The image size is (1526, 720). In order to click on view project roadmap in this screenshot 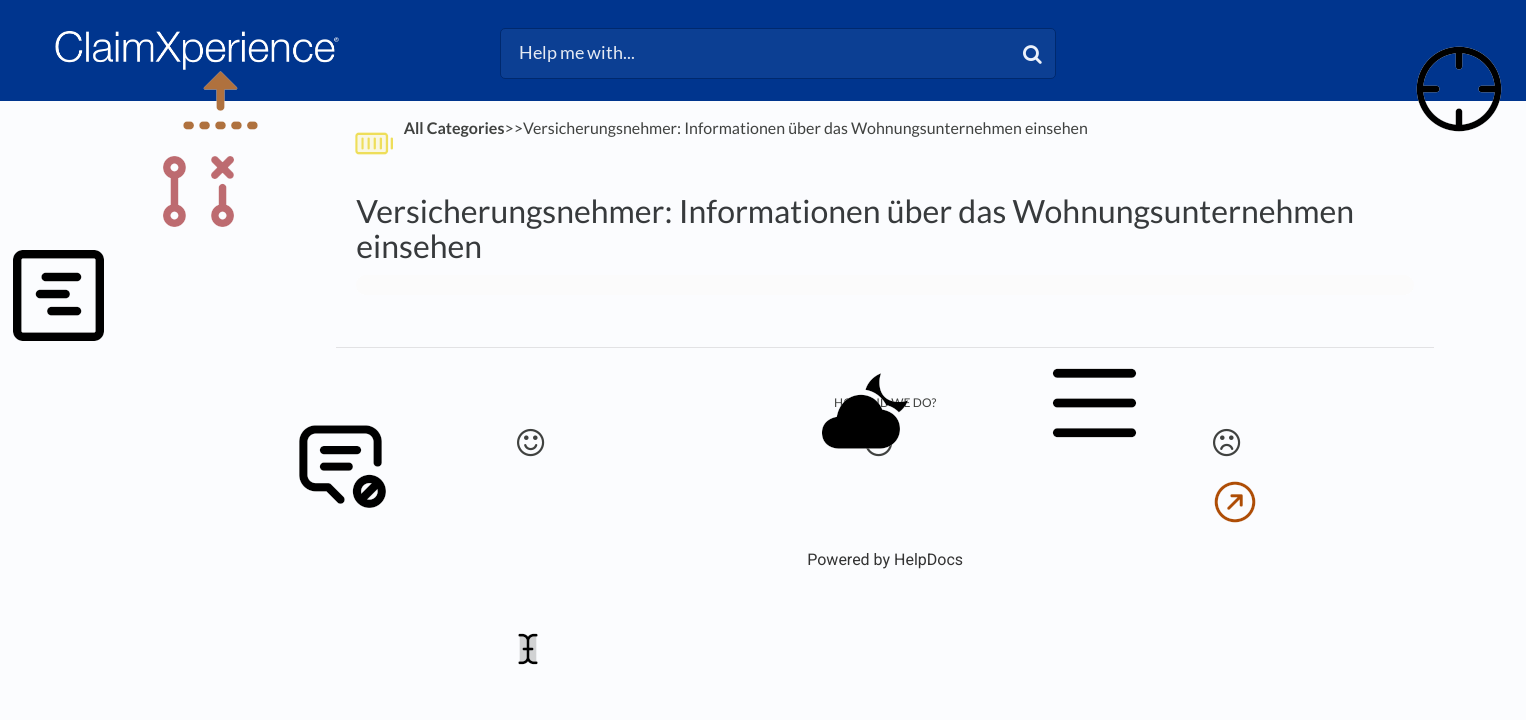, I will do `click(58, 295)`.